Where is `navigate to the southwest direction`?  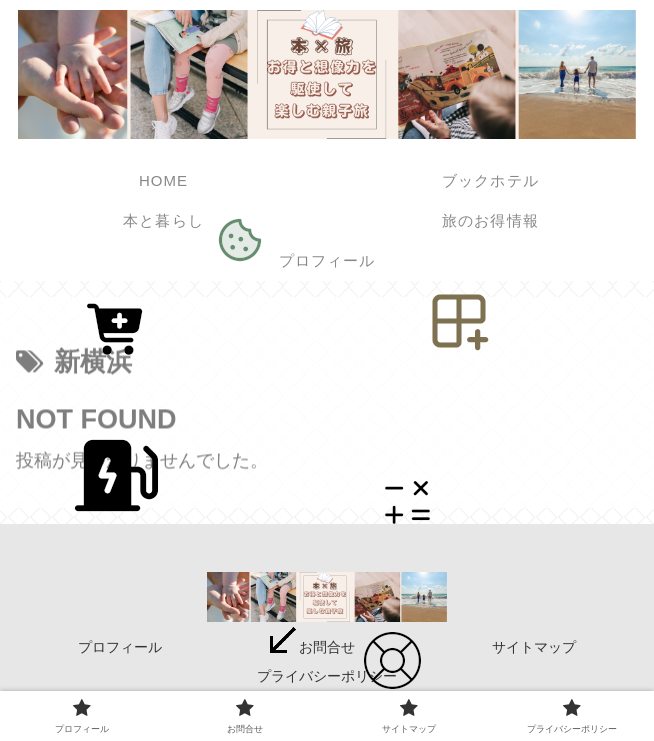 navigate to the southwest direction is located at coordinates (282, 641).